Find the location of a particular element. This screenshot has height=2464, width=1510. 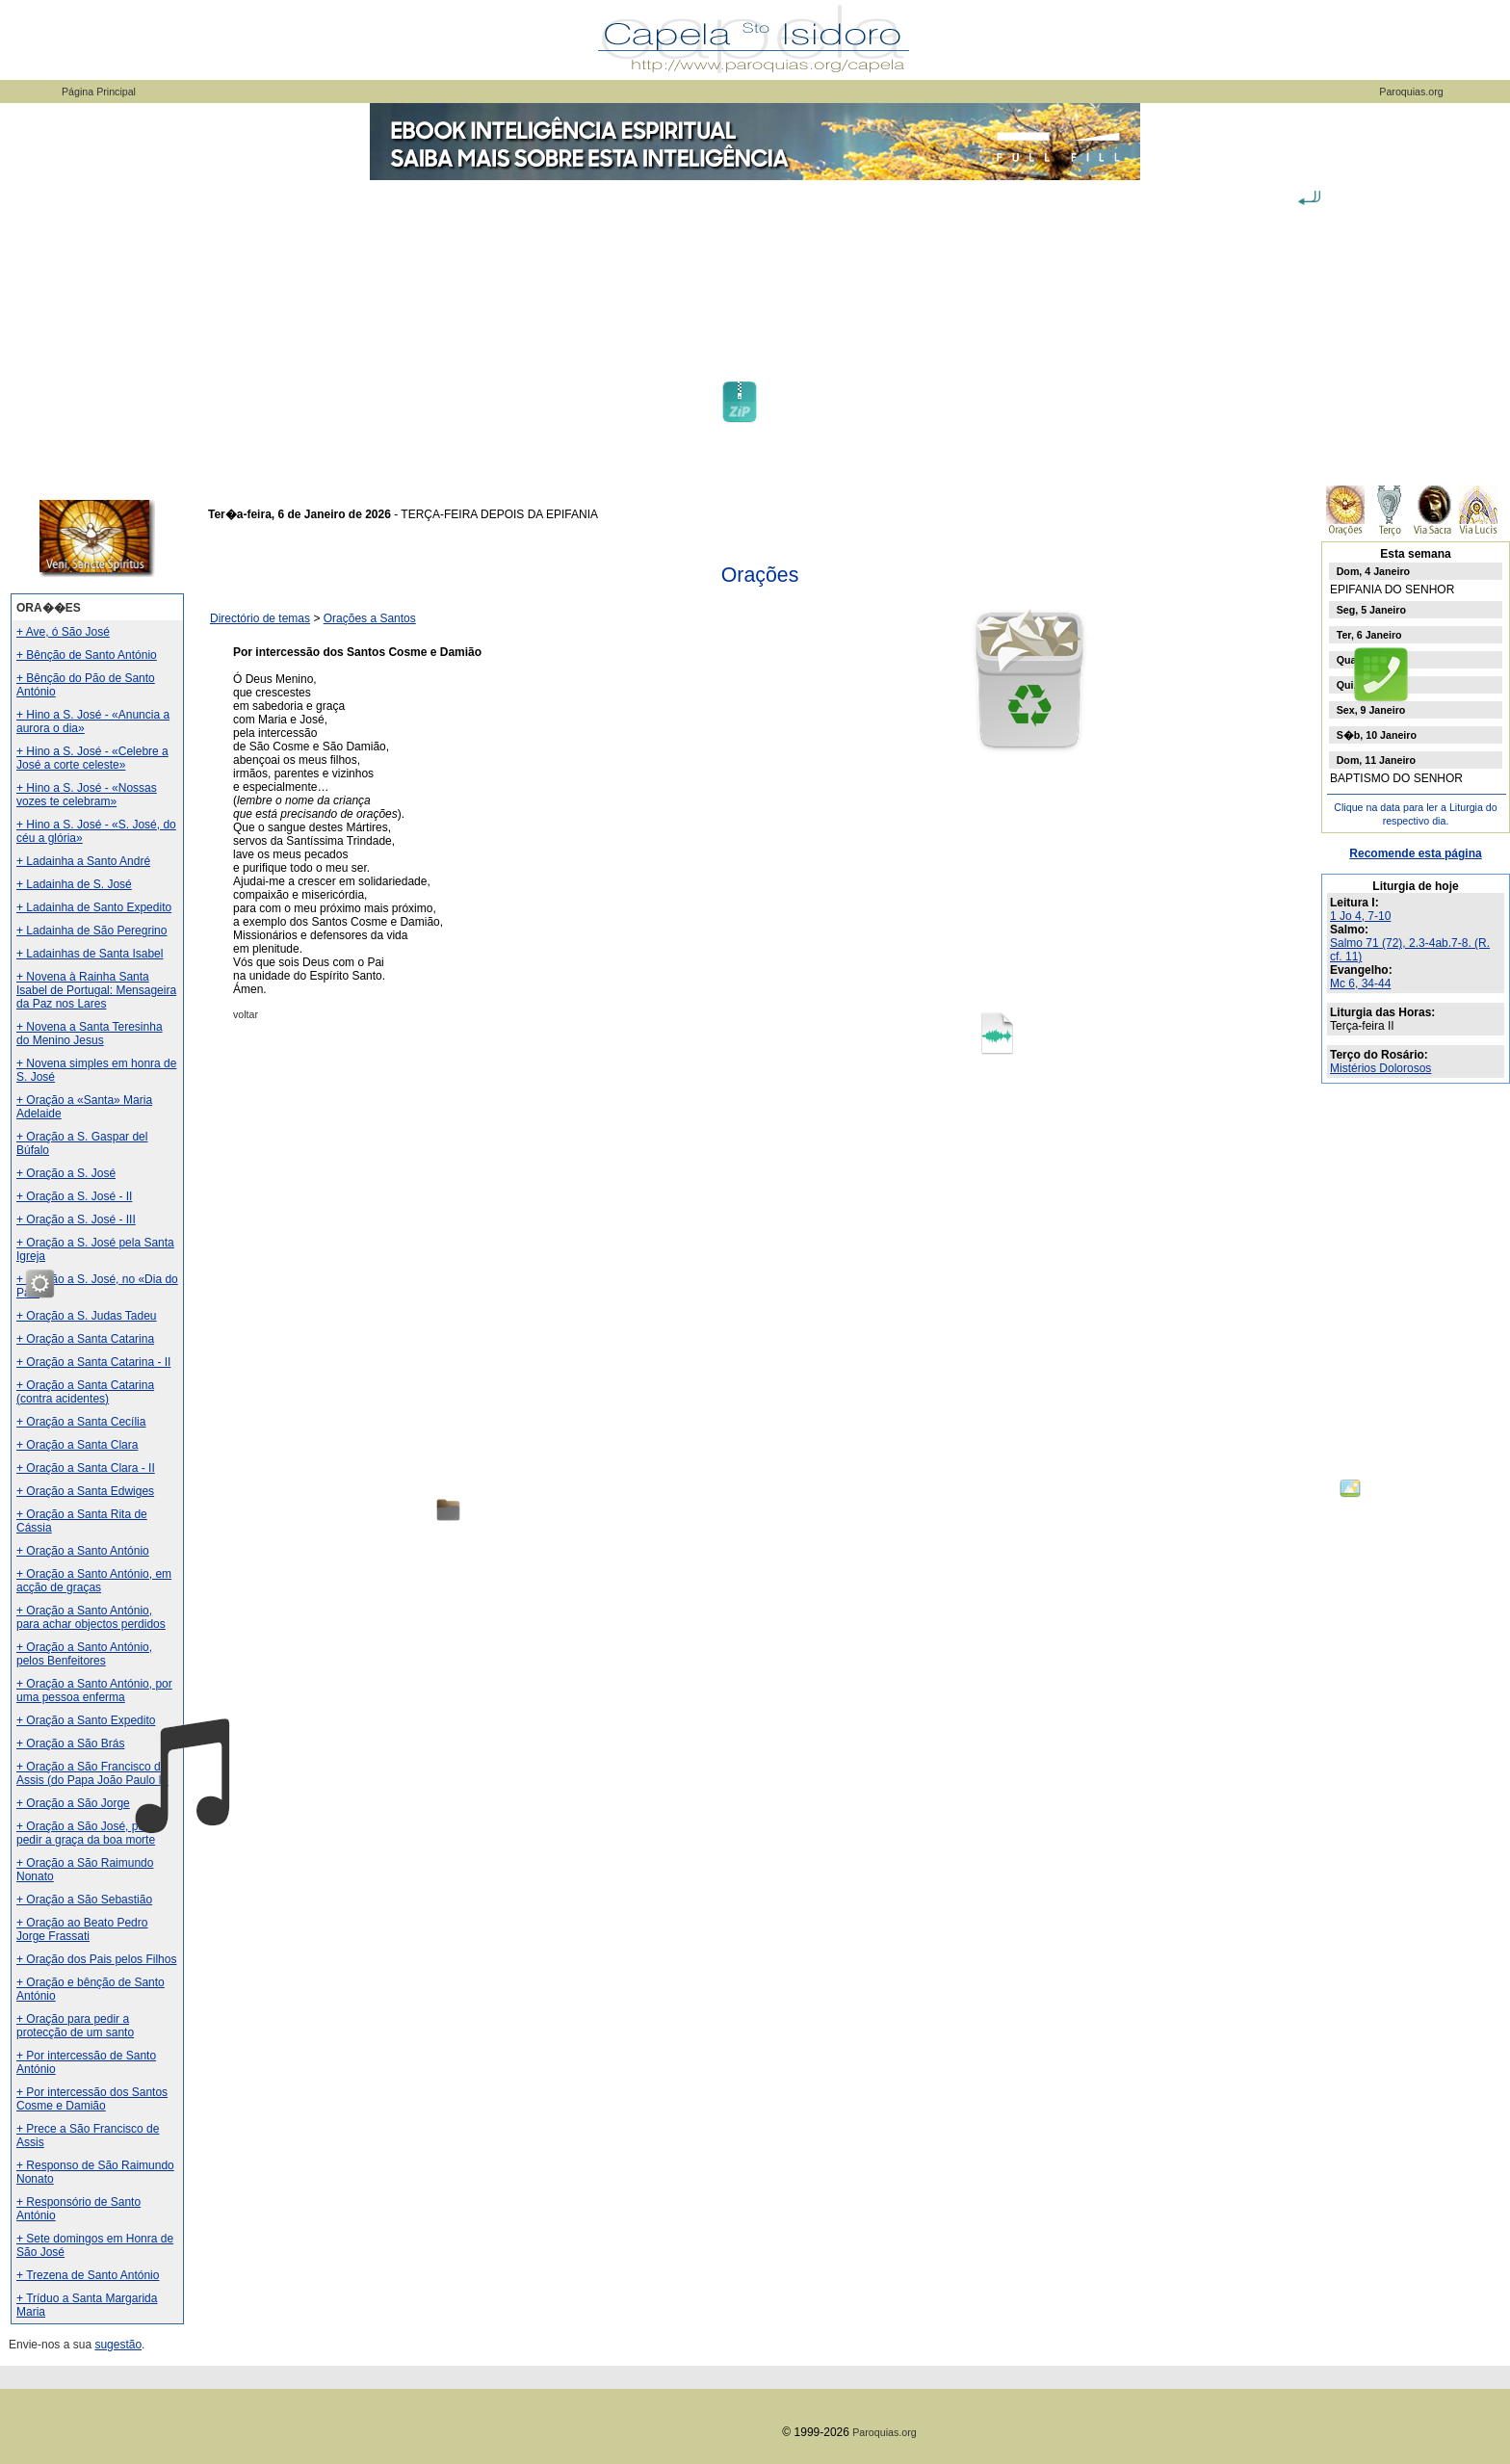

audio file thumbnail in media browser is located at coordinates (997, 1034).